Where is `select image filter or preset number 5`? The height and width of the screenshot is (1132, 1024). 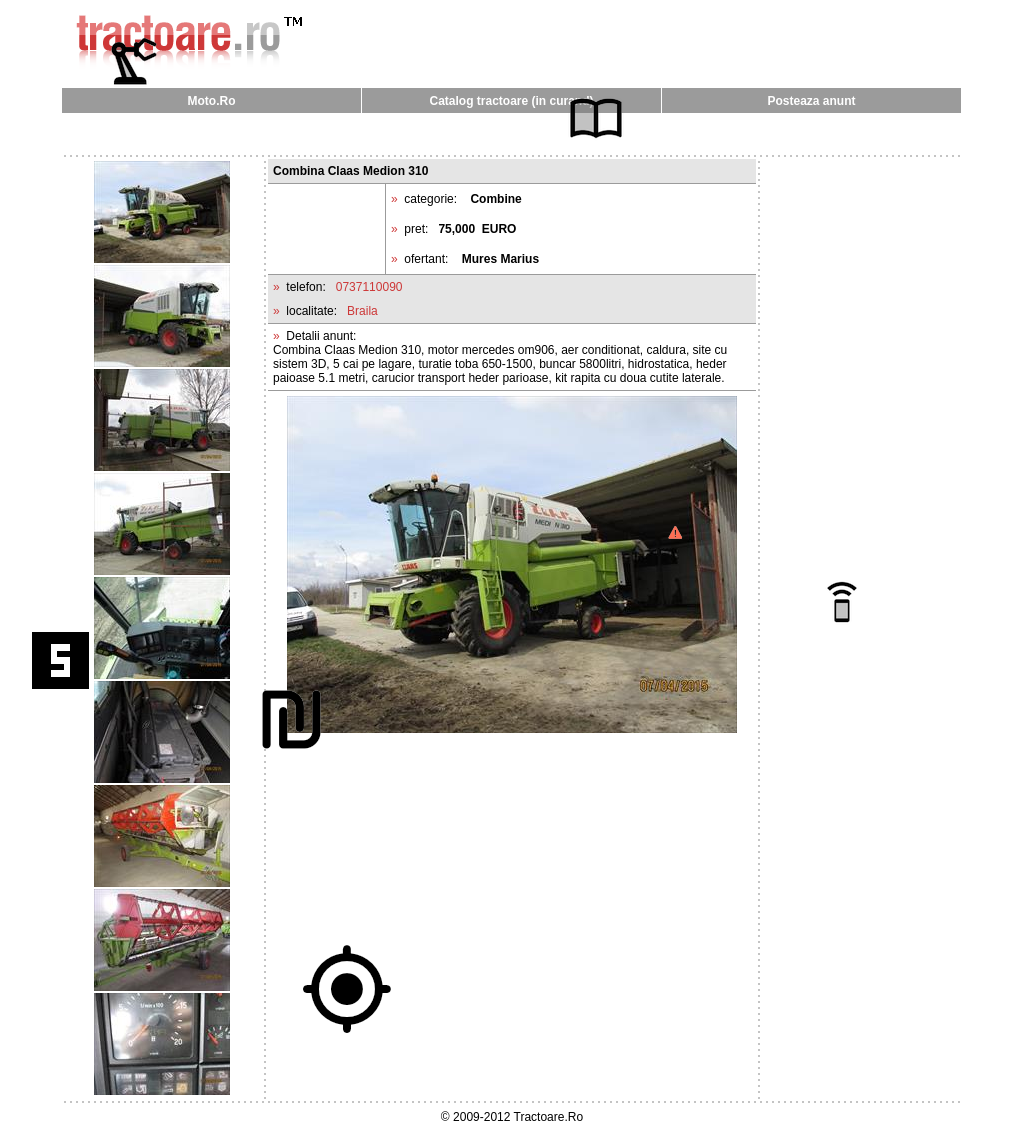 select image filter or preset number 5 is located at coordinates (60, 660).